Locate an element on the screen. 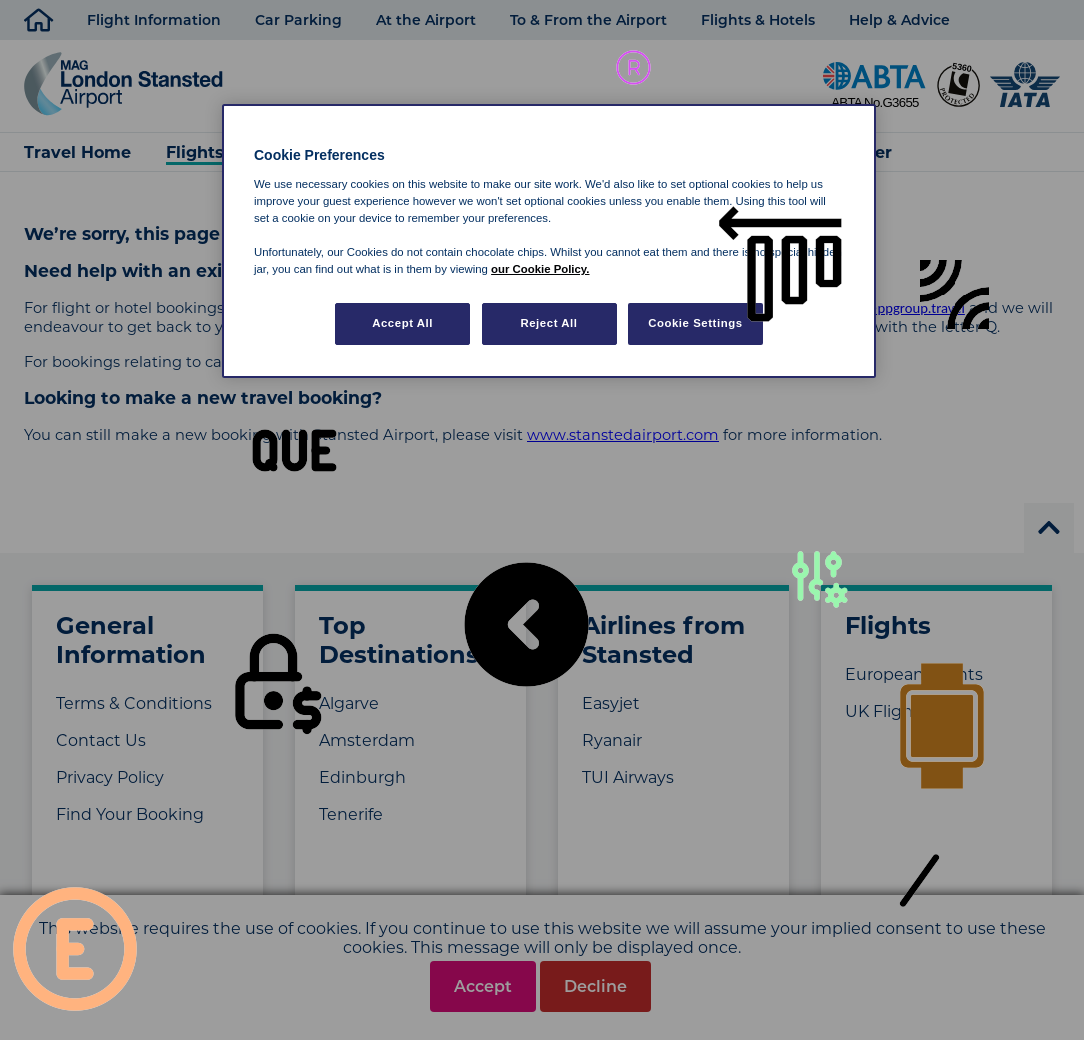 This screenshot has width=1084, height=1040. go back to the previous screen is located at coordinates (526, 624).